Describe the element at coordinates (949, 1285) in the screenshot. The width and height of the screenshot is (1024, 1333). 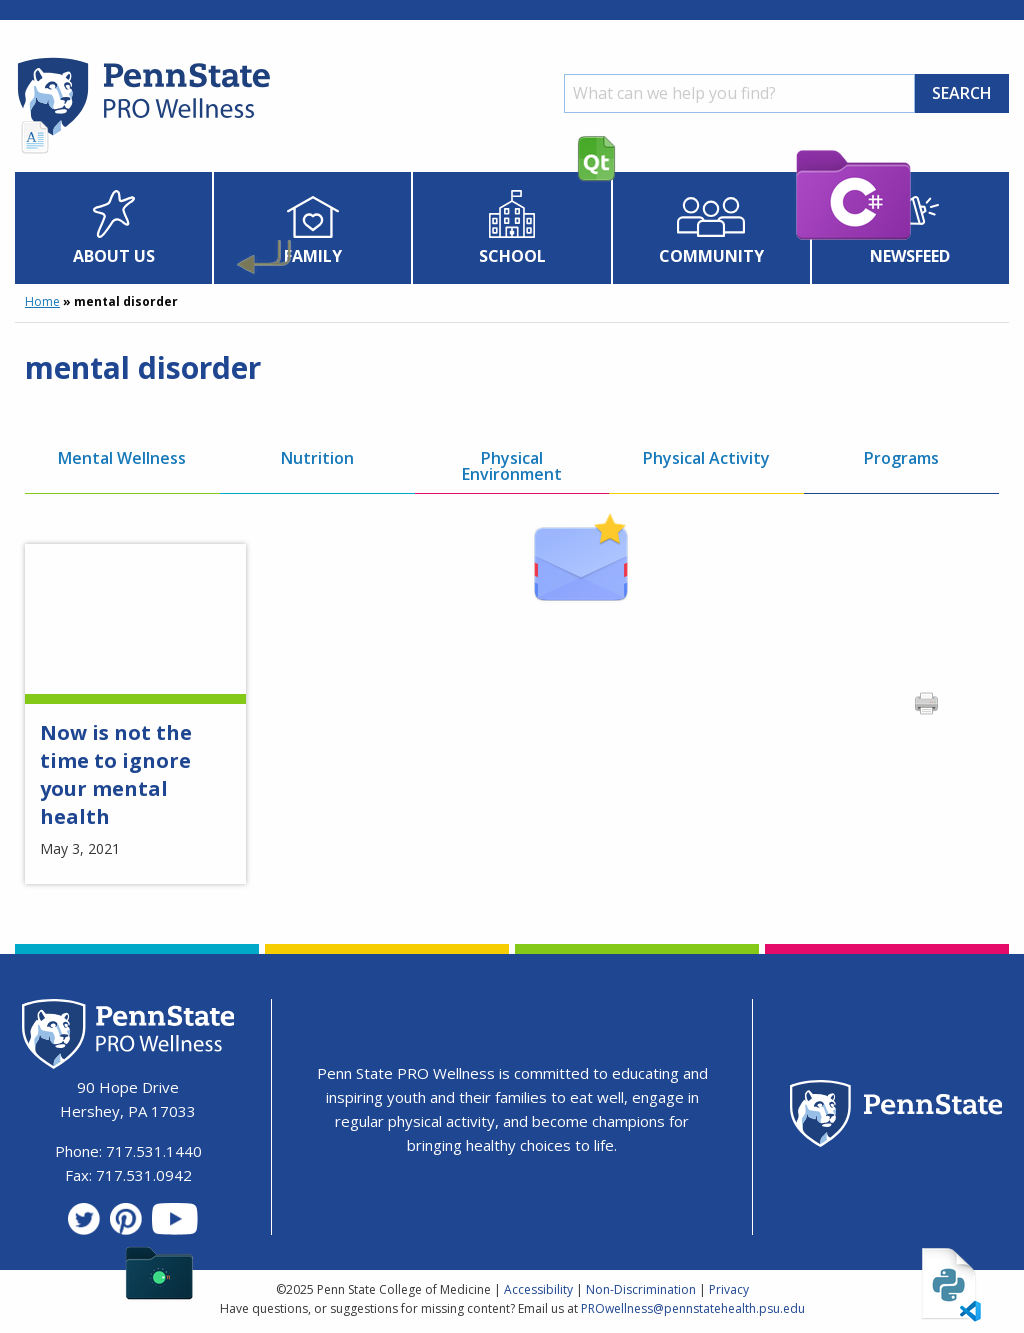
I see `open a python file in visual studio code` at that location.